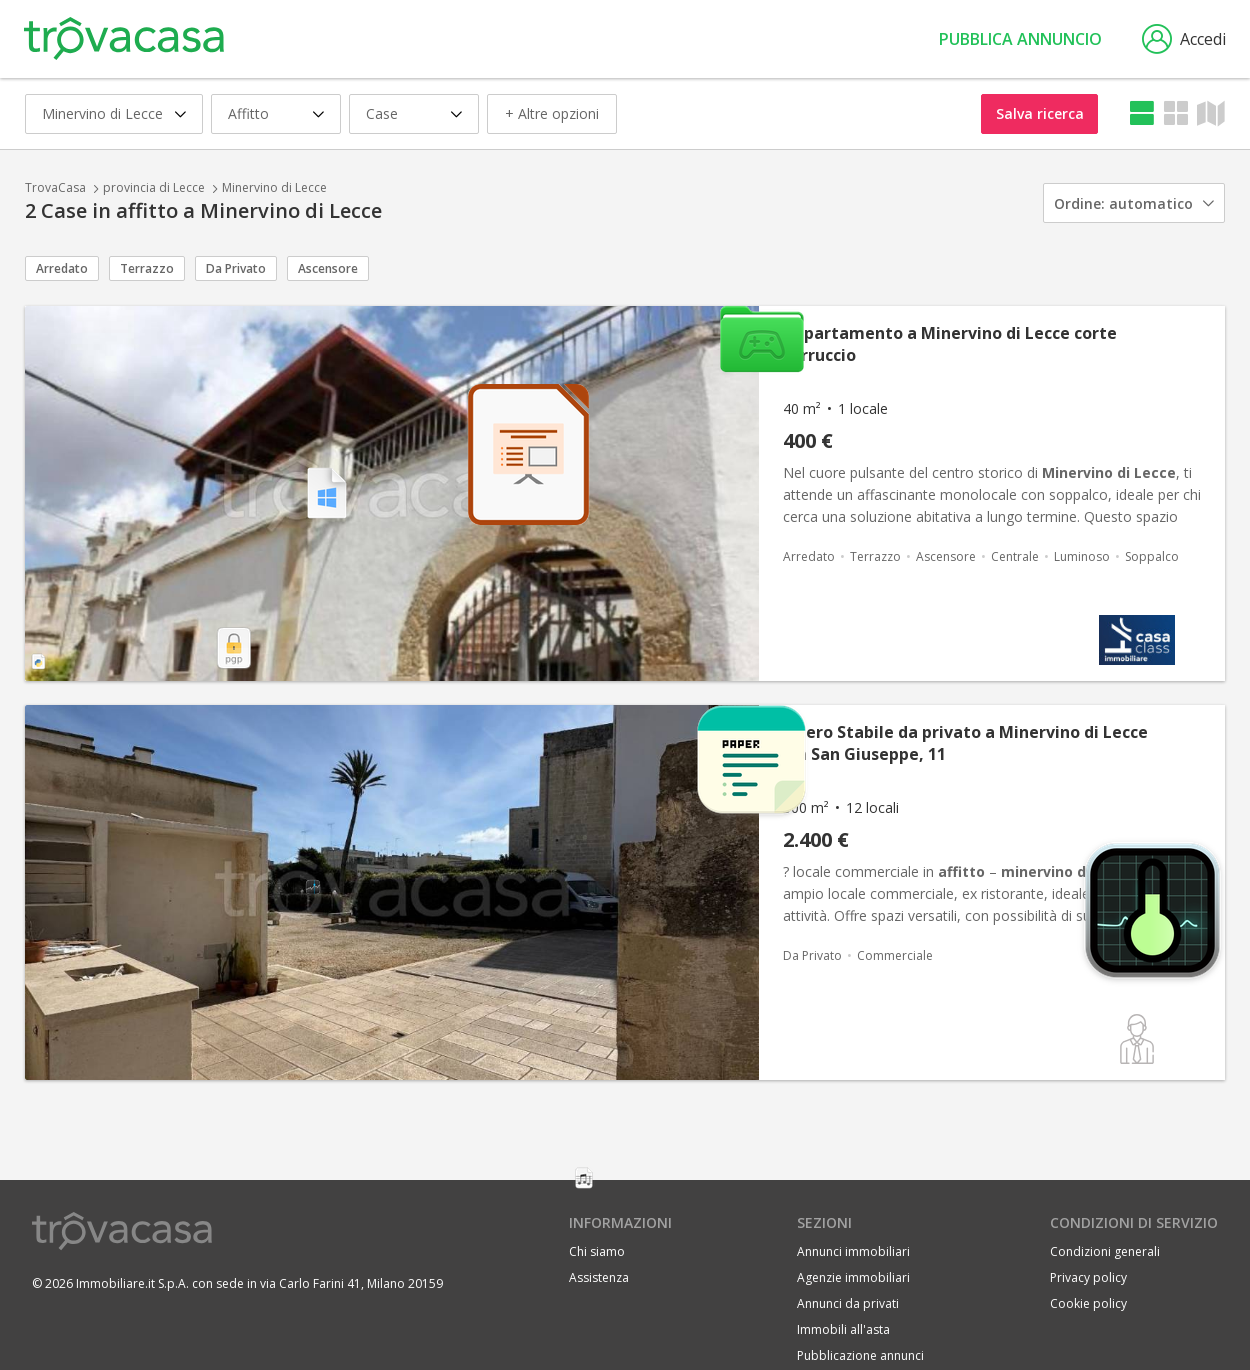  Describe the element at coordinates (38, 661) in the screenshot. I see `python 3 source code file` at that location.